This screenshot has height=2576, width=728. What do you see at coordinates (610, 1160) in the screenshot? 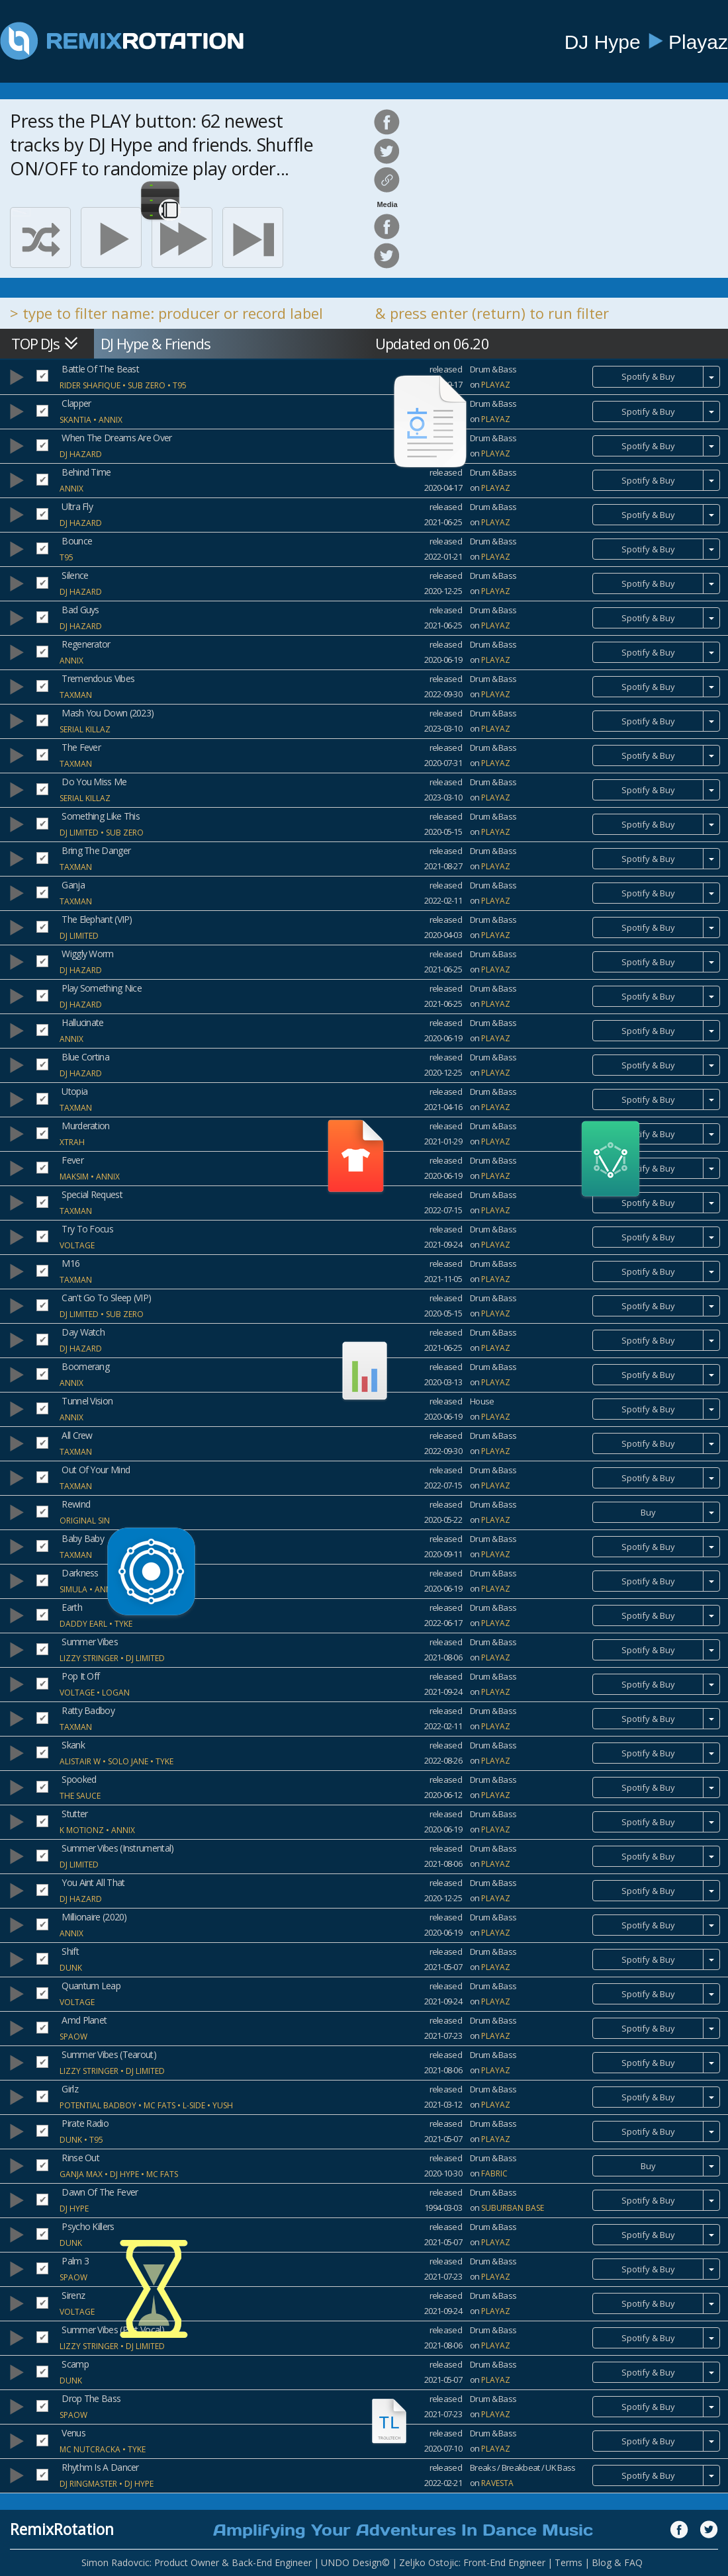
I see `vector graphics template file` at bounding box center [610, 1160].